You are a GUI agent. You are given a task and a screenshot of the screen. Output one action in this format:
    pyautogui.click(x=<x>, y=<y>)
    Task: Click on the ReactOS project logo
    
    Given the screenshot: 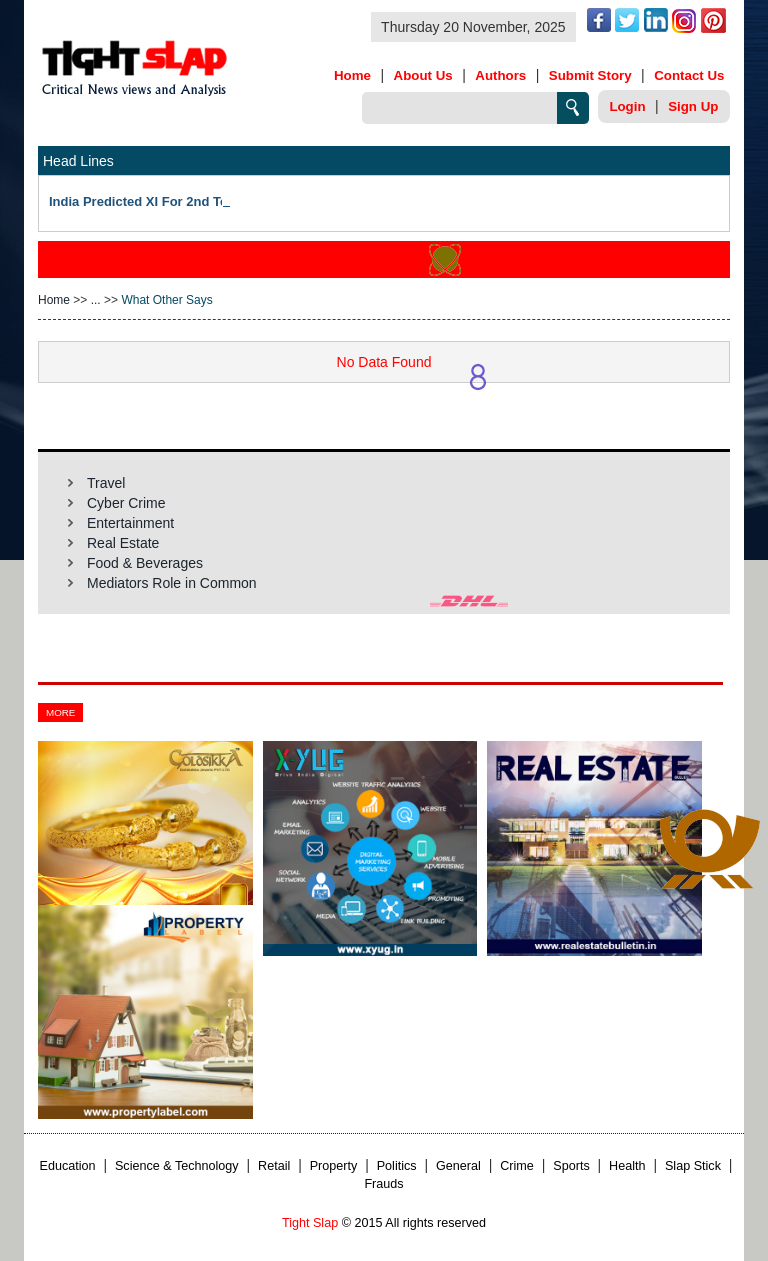 What is the action you would take?
    pyautogui.click(x=445, y=260)
    